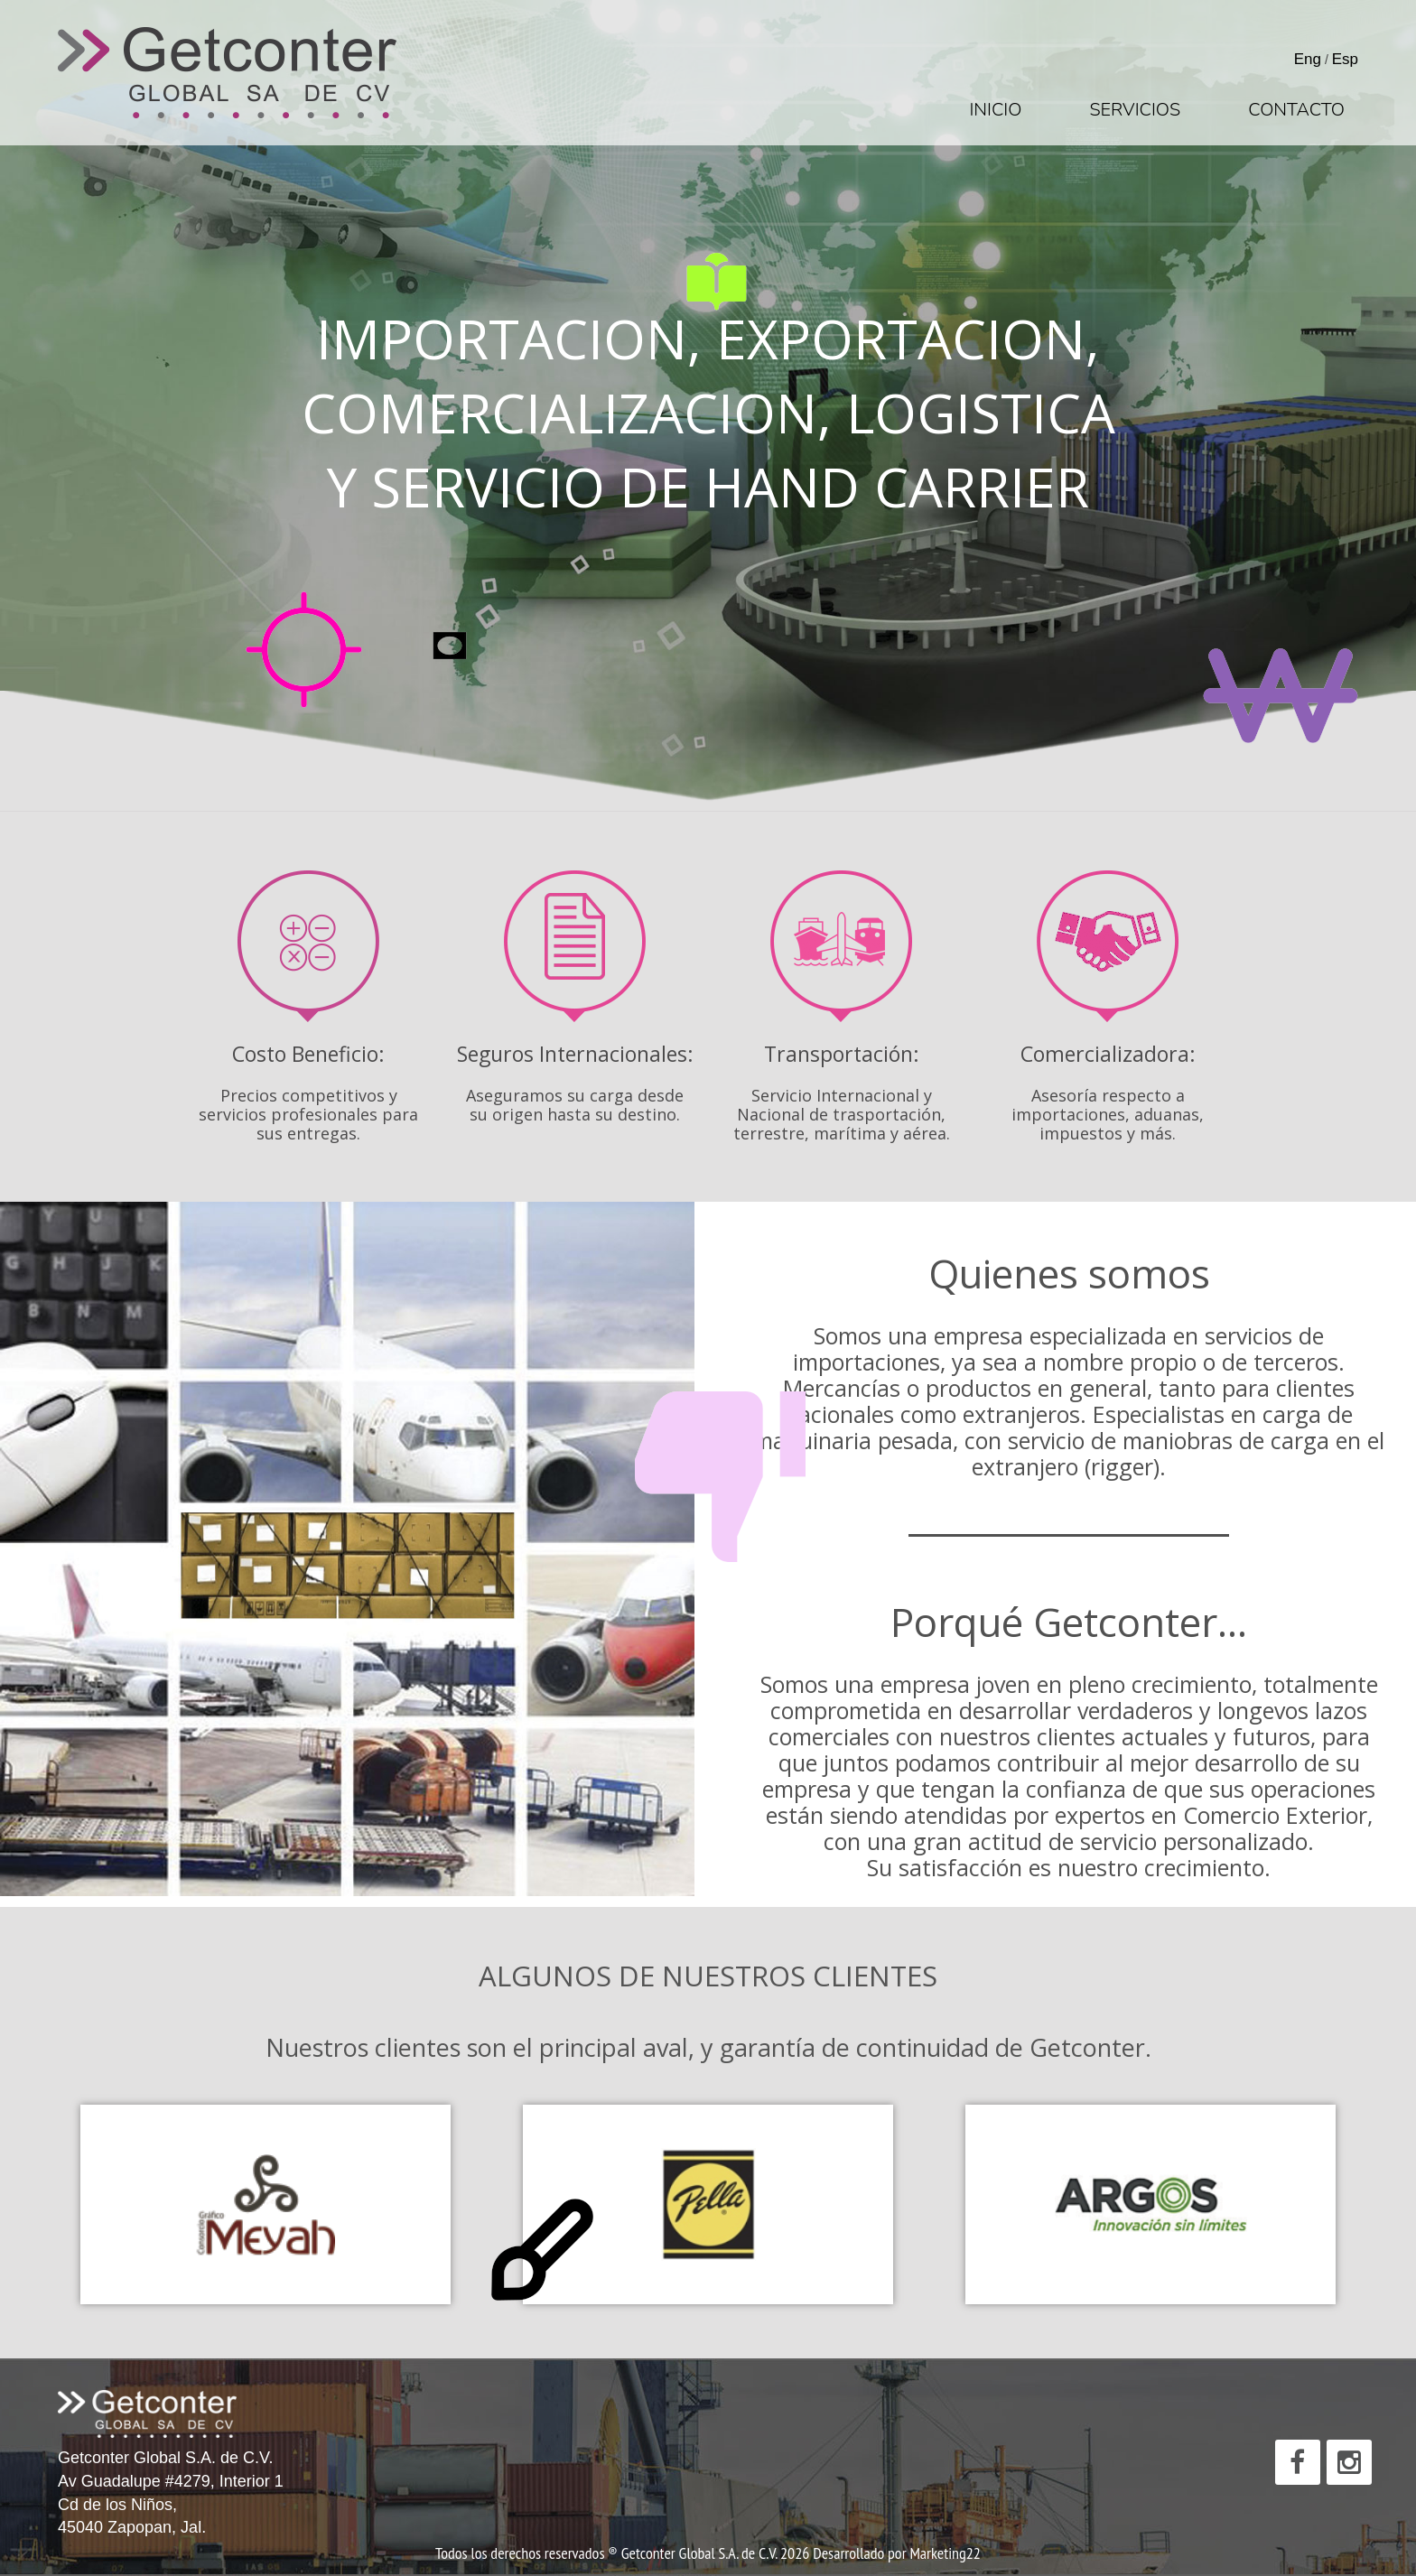 The height and width of the screenshot is (2576, 1416). Describe the element at coordinates (716, 280) in the screenshot. I see `view user profile or contact details` at that location.